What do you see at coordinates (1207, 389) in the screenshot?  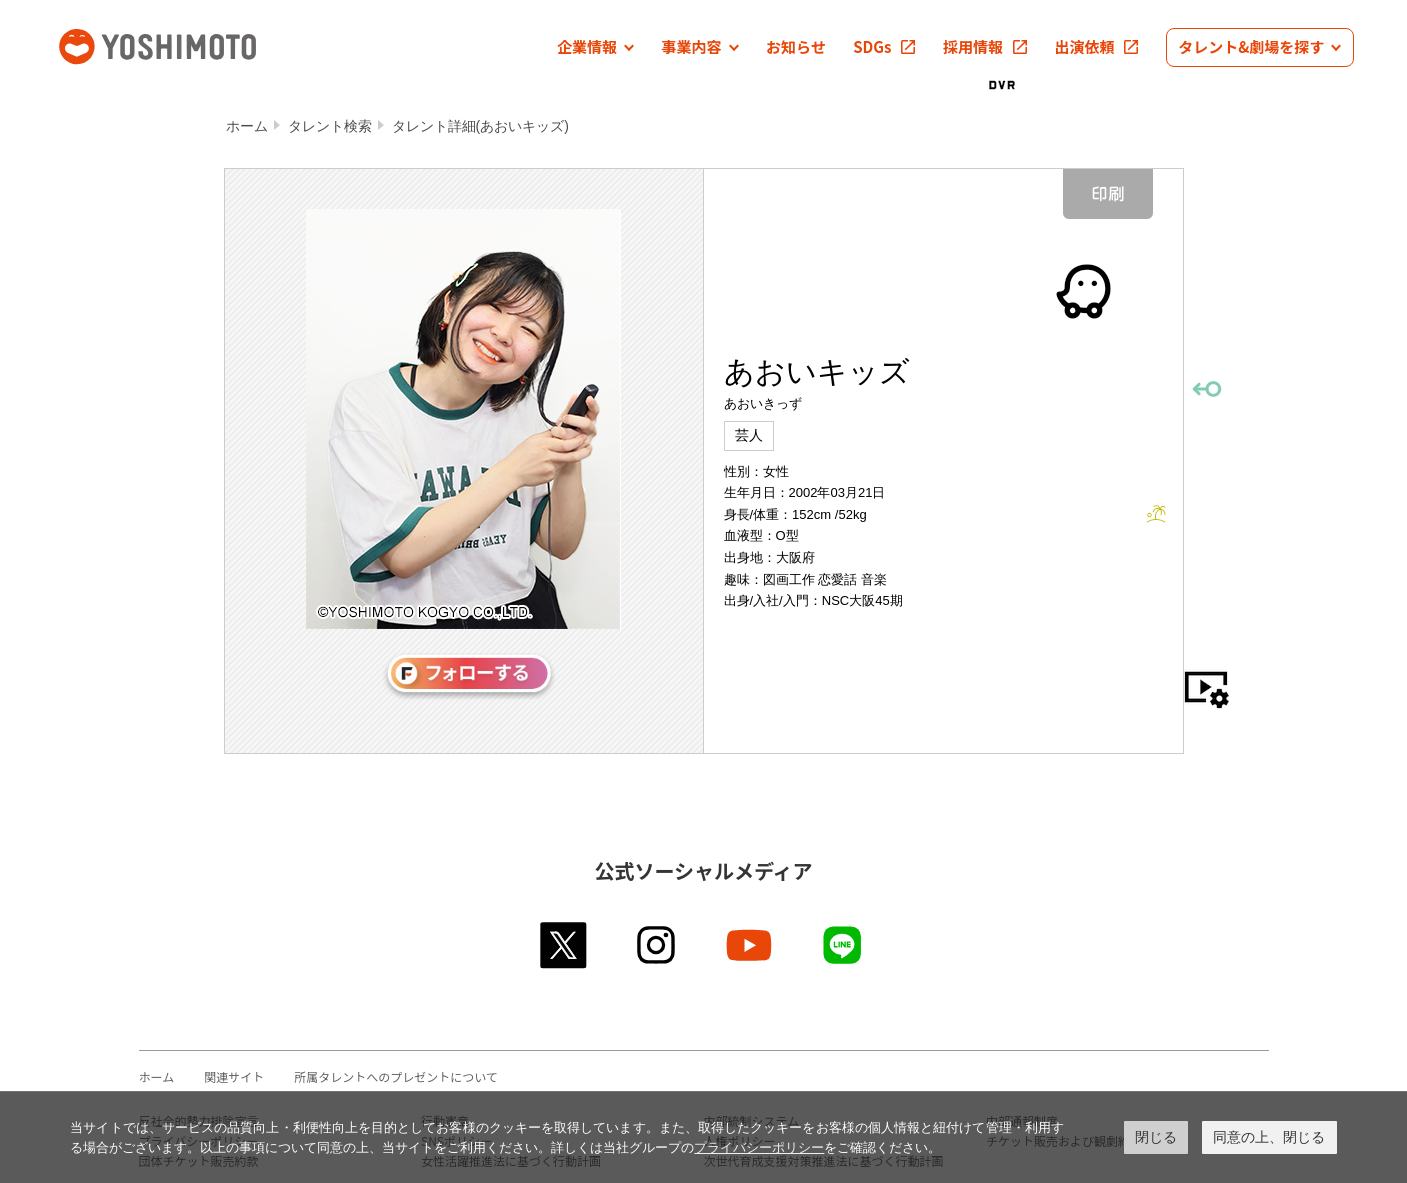 I see `swipe left to dismiss or navigate back` at bounding box center [1207, 389].